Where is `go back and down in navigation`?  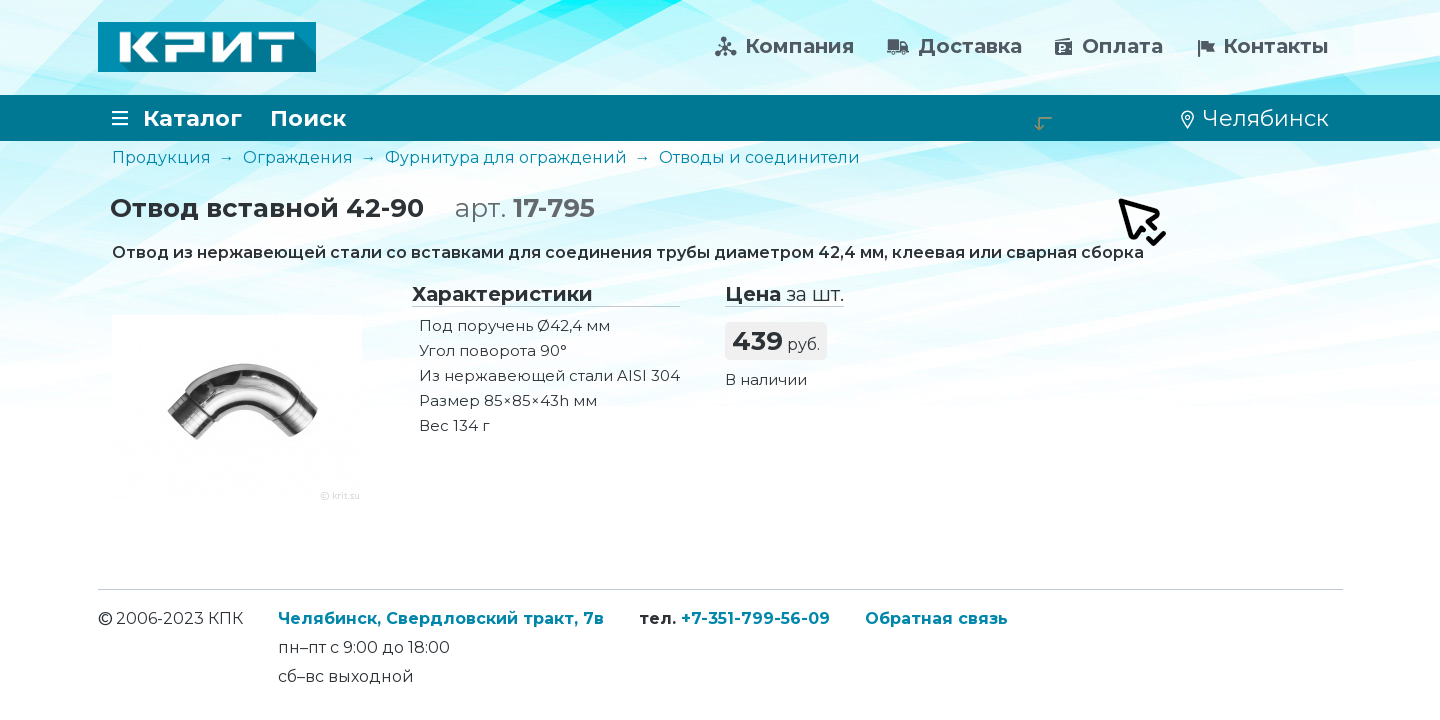 go back and down in navigation is located at coordinates (1042, 122).